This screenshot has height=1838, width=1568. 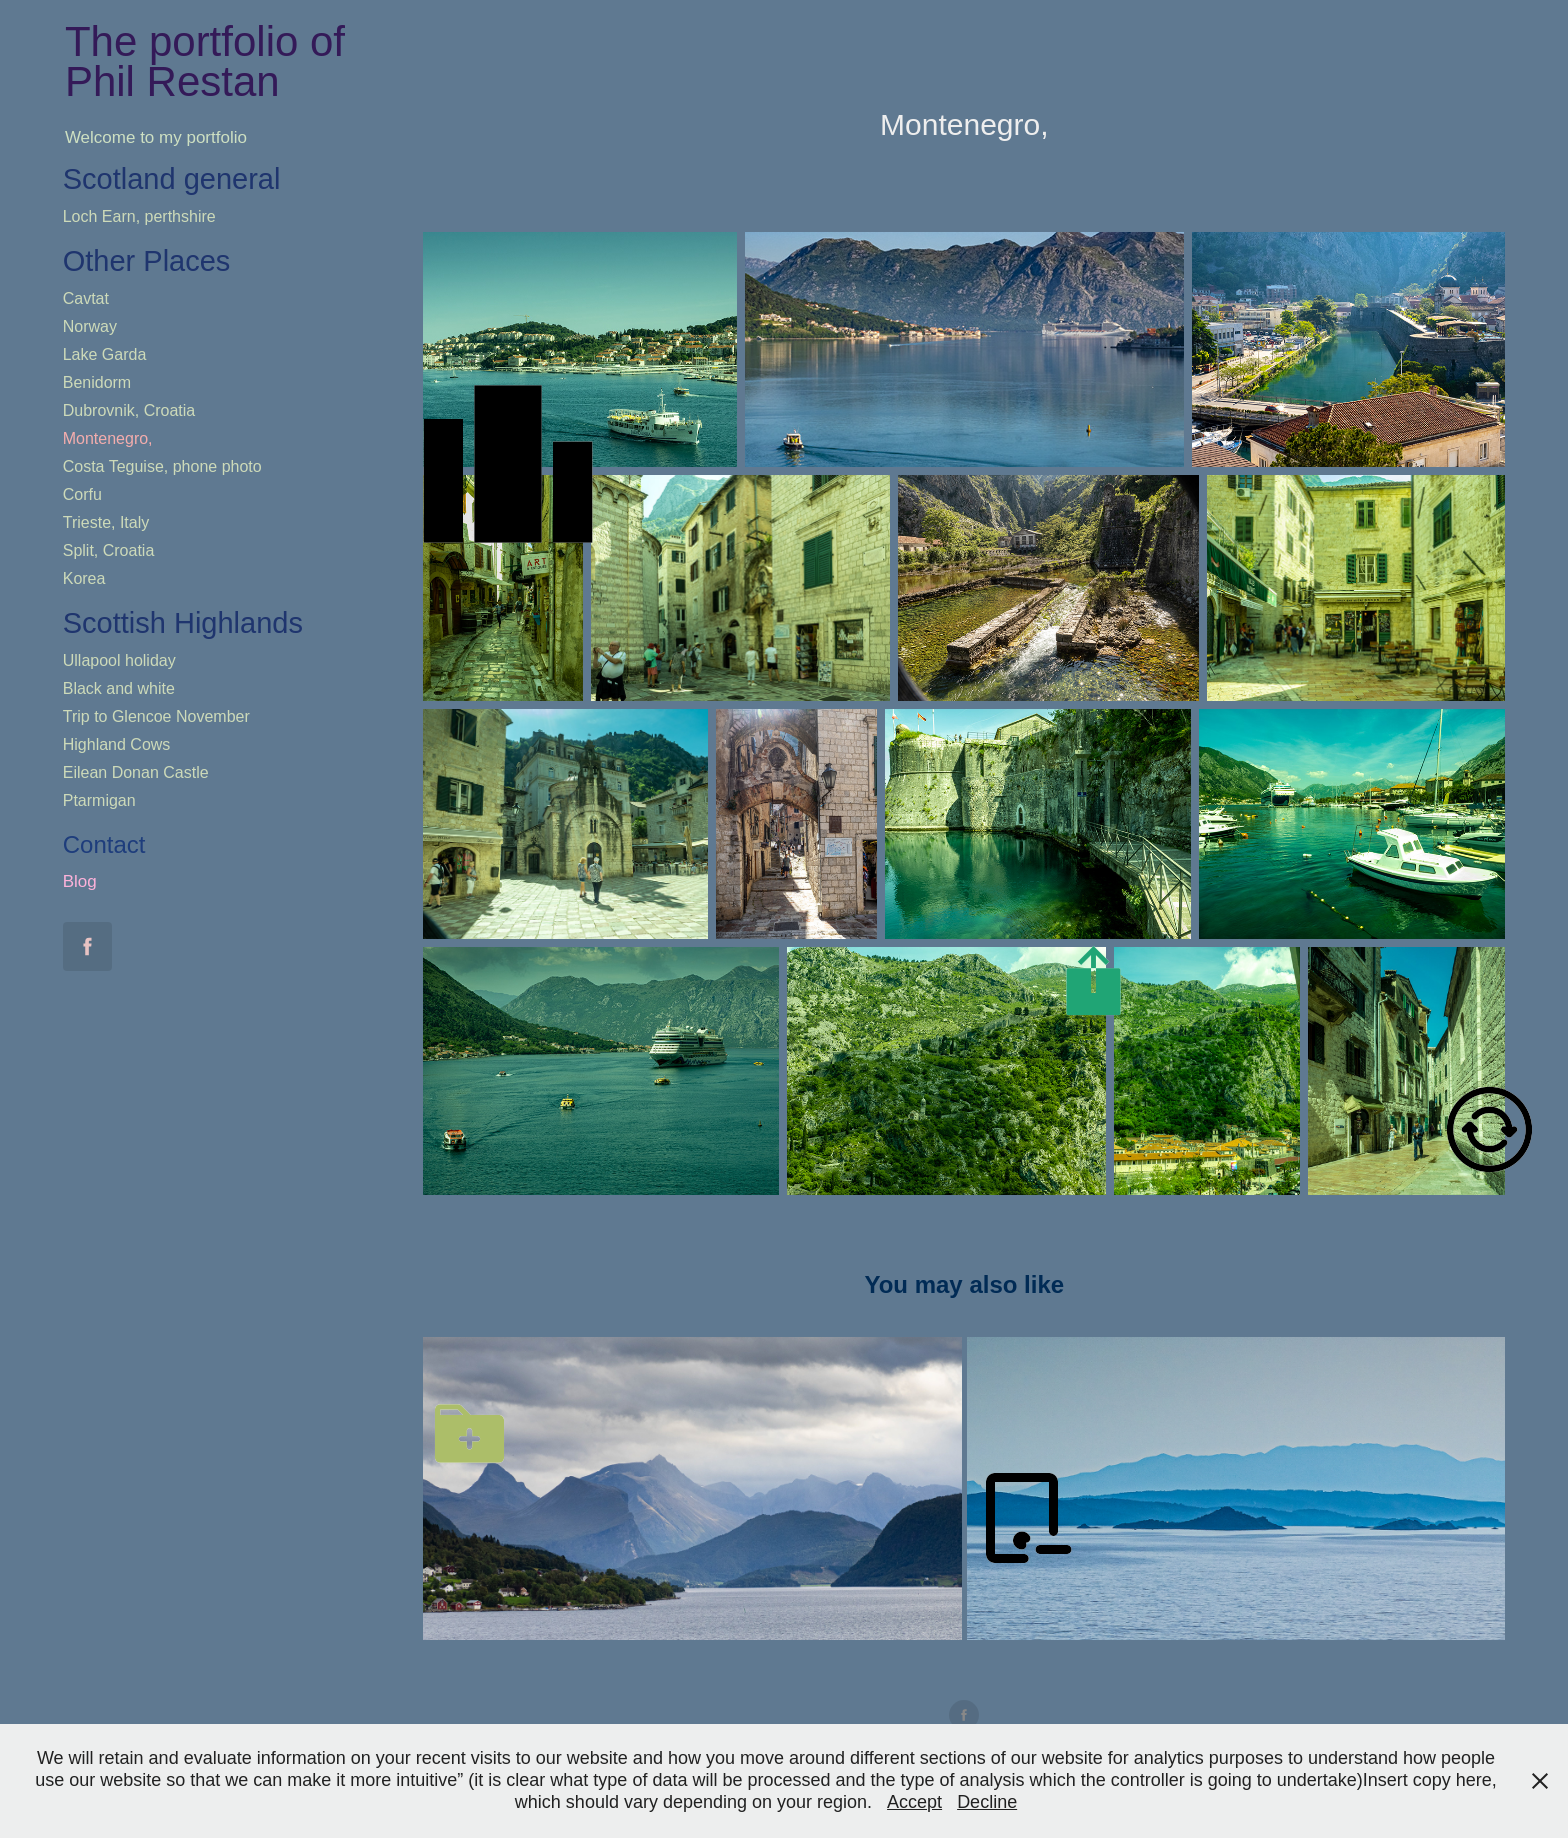 I want to click on sync data with cloud or server, so click(x=1489, y=1129).